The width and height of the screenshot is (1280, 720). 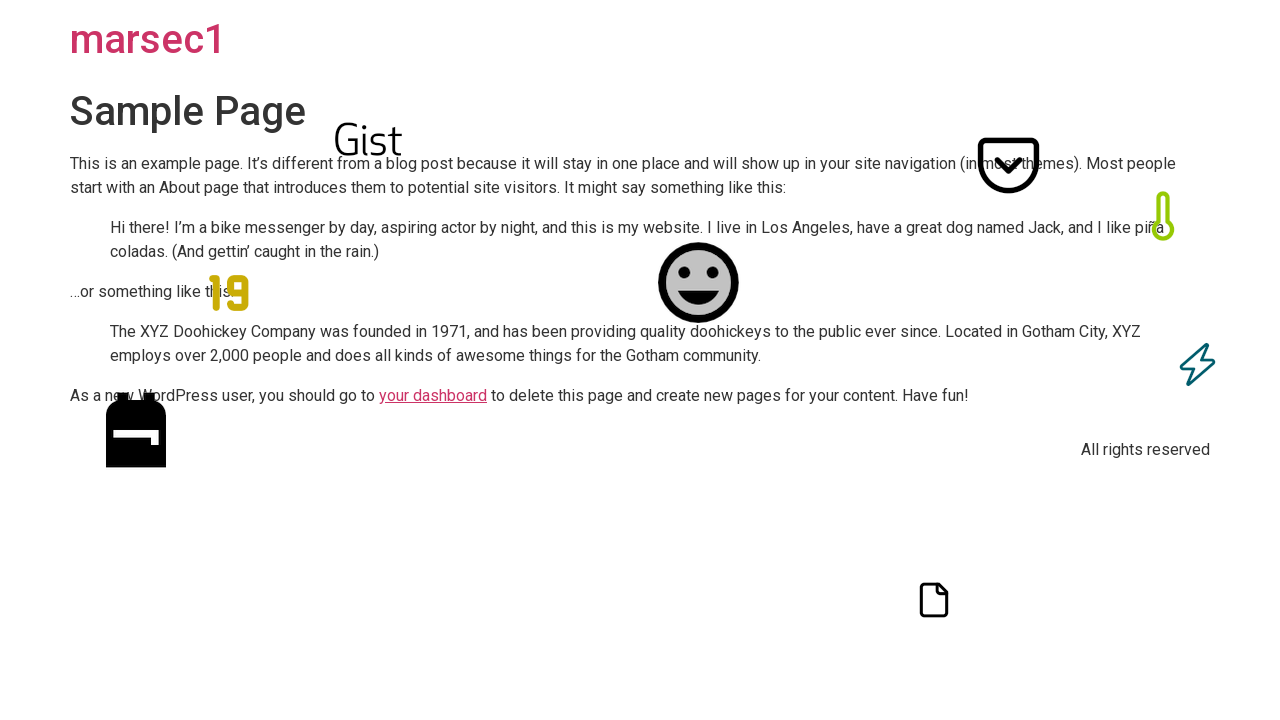 I want to click on access your backpack or stored items, so click(x=136, y=430).